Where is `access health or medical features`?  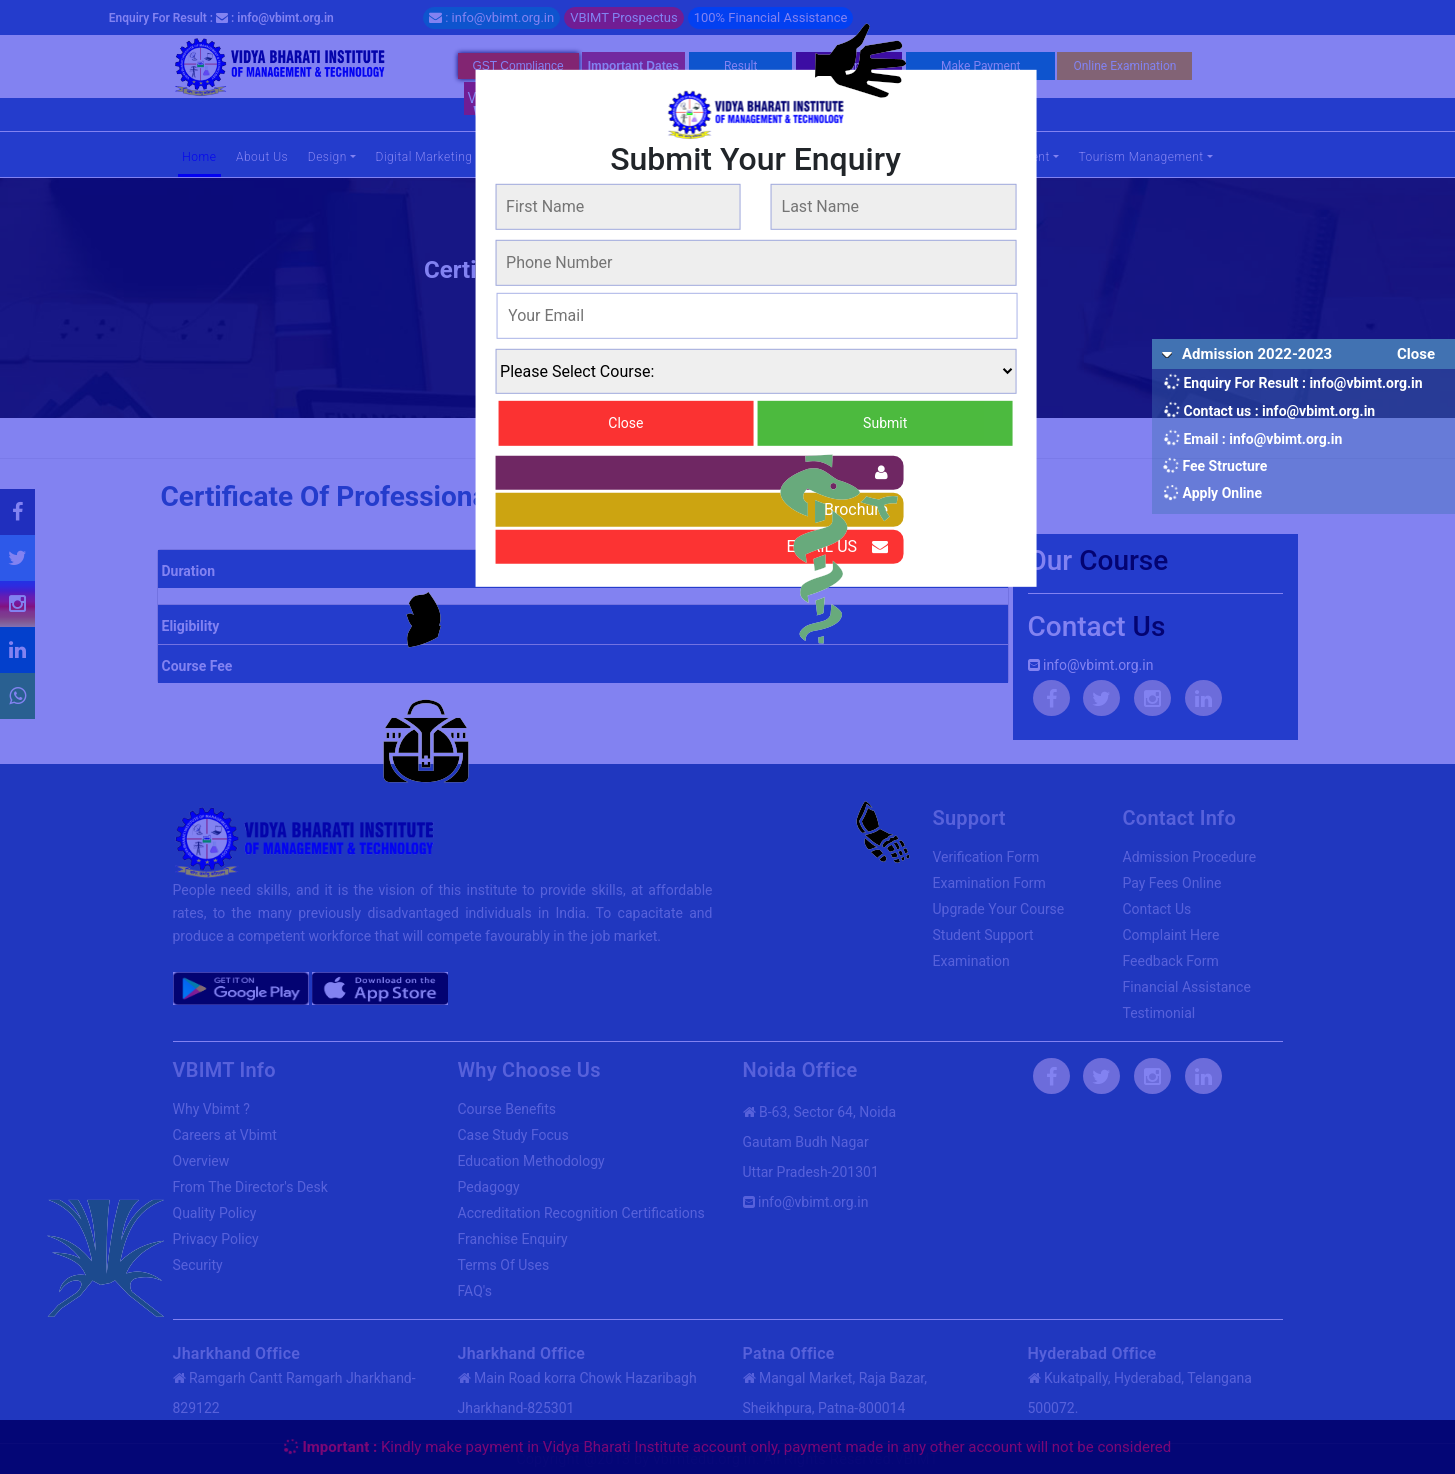 access health or medical features is located at coordinates (820, 549).